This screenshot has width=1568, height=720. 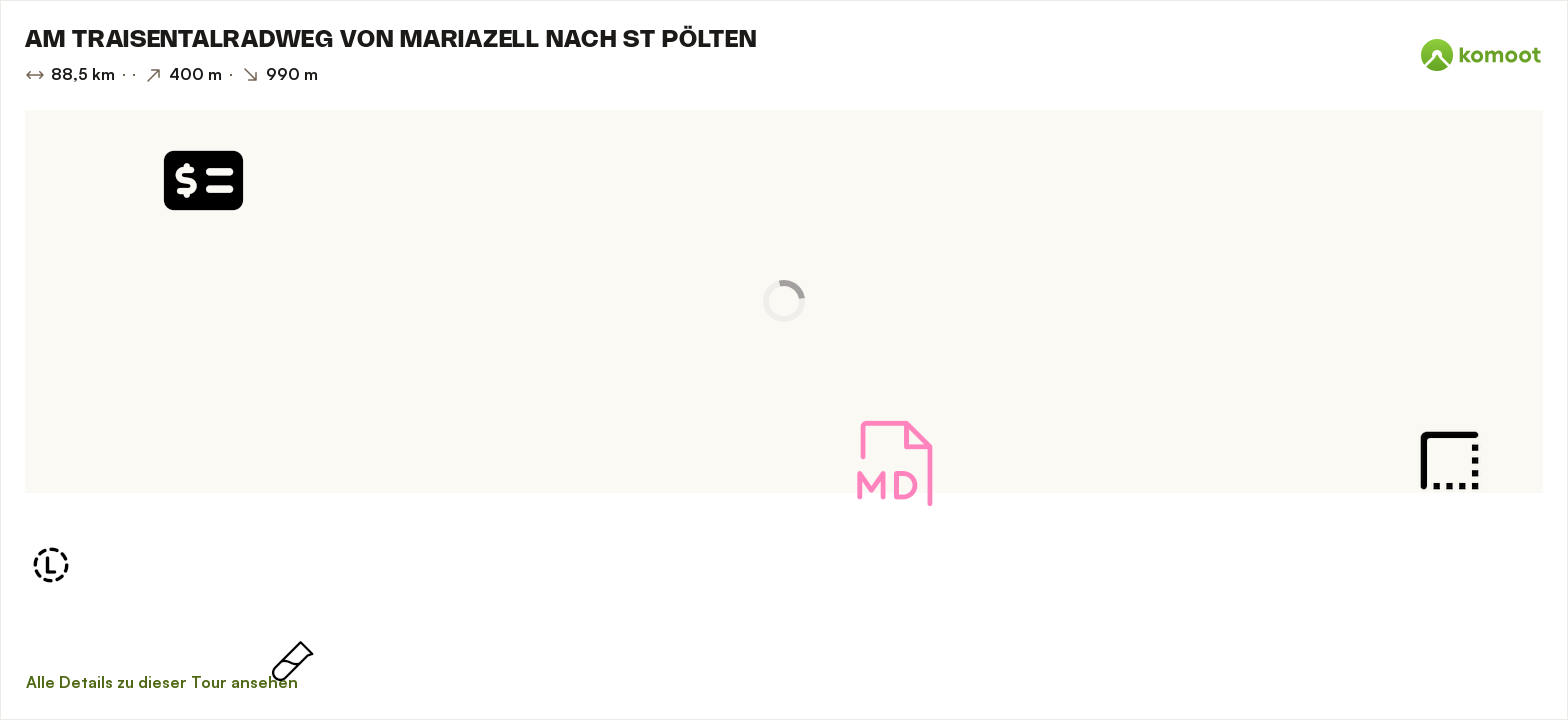 I want to click on customize border style for a selected element, so click(x=1449, y=460).